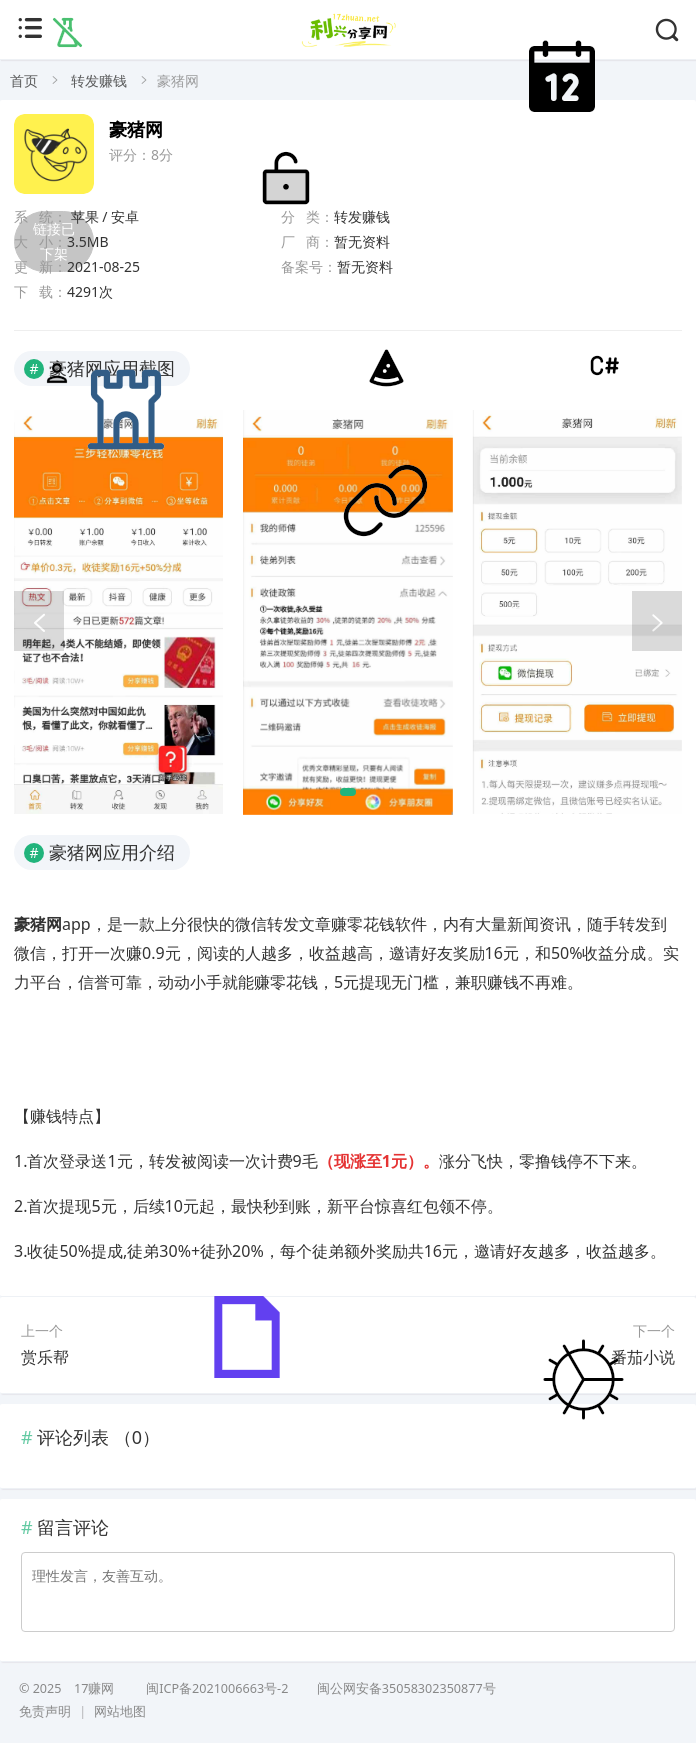 This screenshot has width=696, height=1743. What do you see at coordinates (126, 408) in the screenshot?
I see `access castle or fortress-themed content` at bounding box center [126, 408].